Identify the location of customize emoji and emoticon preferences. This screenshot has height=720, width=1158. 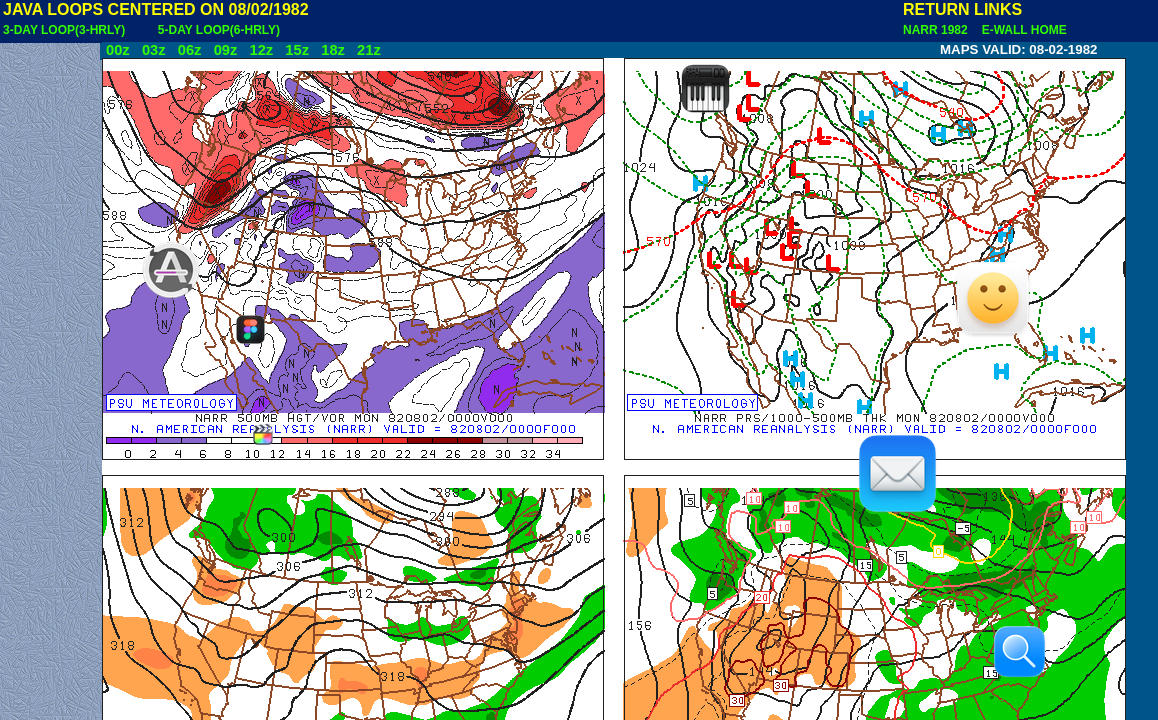
(993, 298).